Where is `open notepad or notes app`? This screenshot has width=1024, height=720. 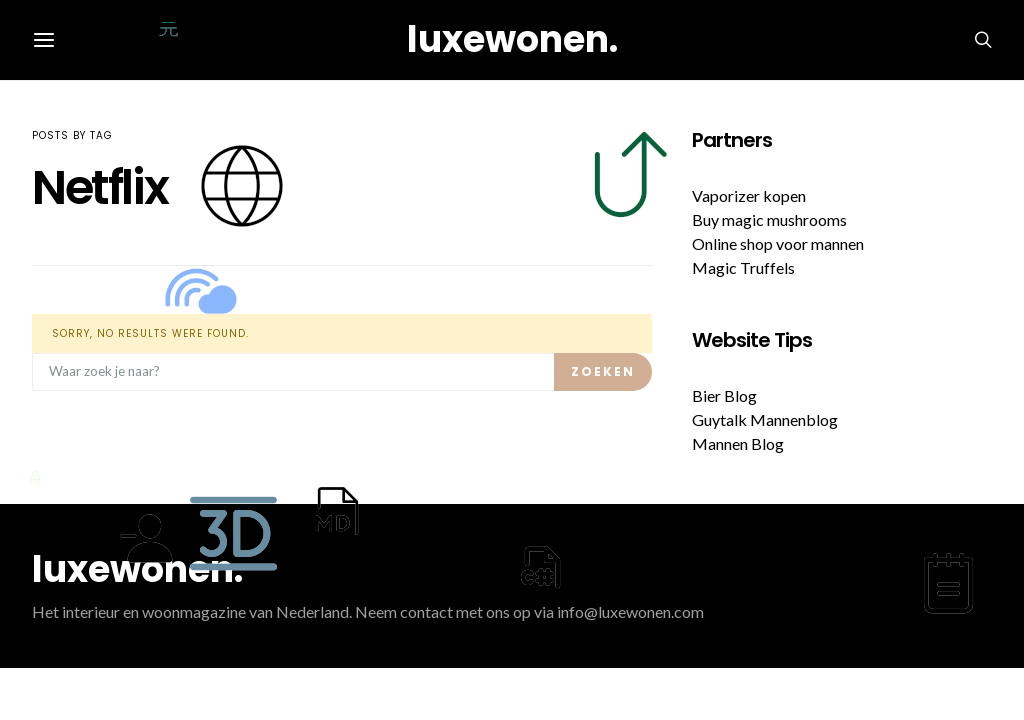
open notepad or notes app is located at coordinates (948, 584).